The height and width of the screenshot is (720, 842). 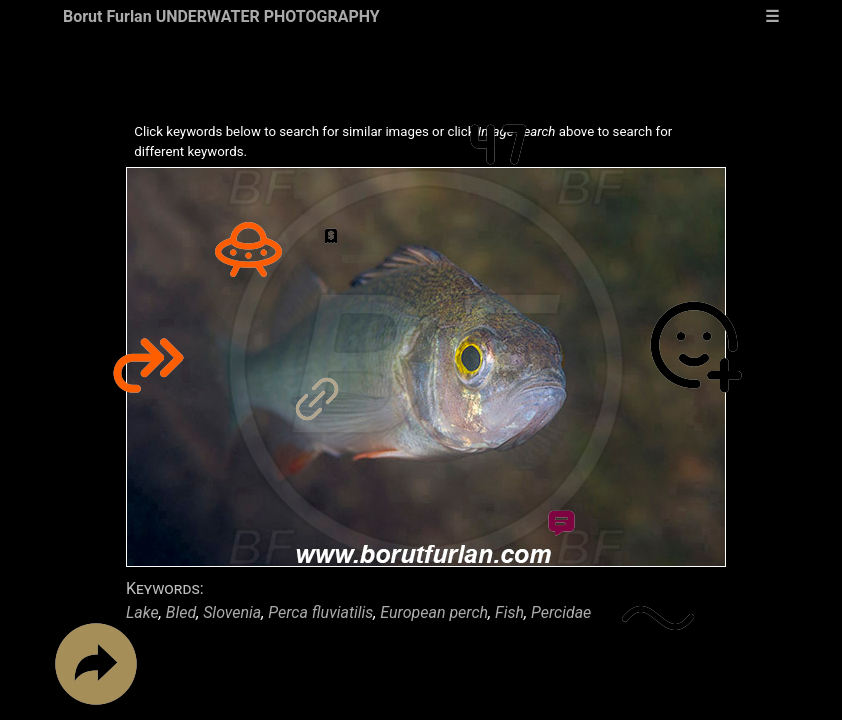 What do you see at coordinates (658, 618) in the screenshot?
I see `indicates approximate or similar value` at bounding box center [658, 618].